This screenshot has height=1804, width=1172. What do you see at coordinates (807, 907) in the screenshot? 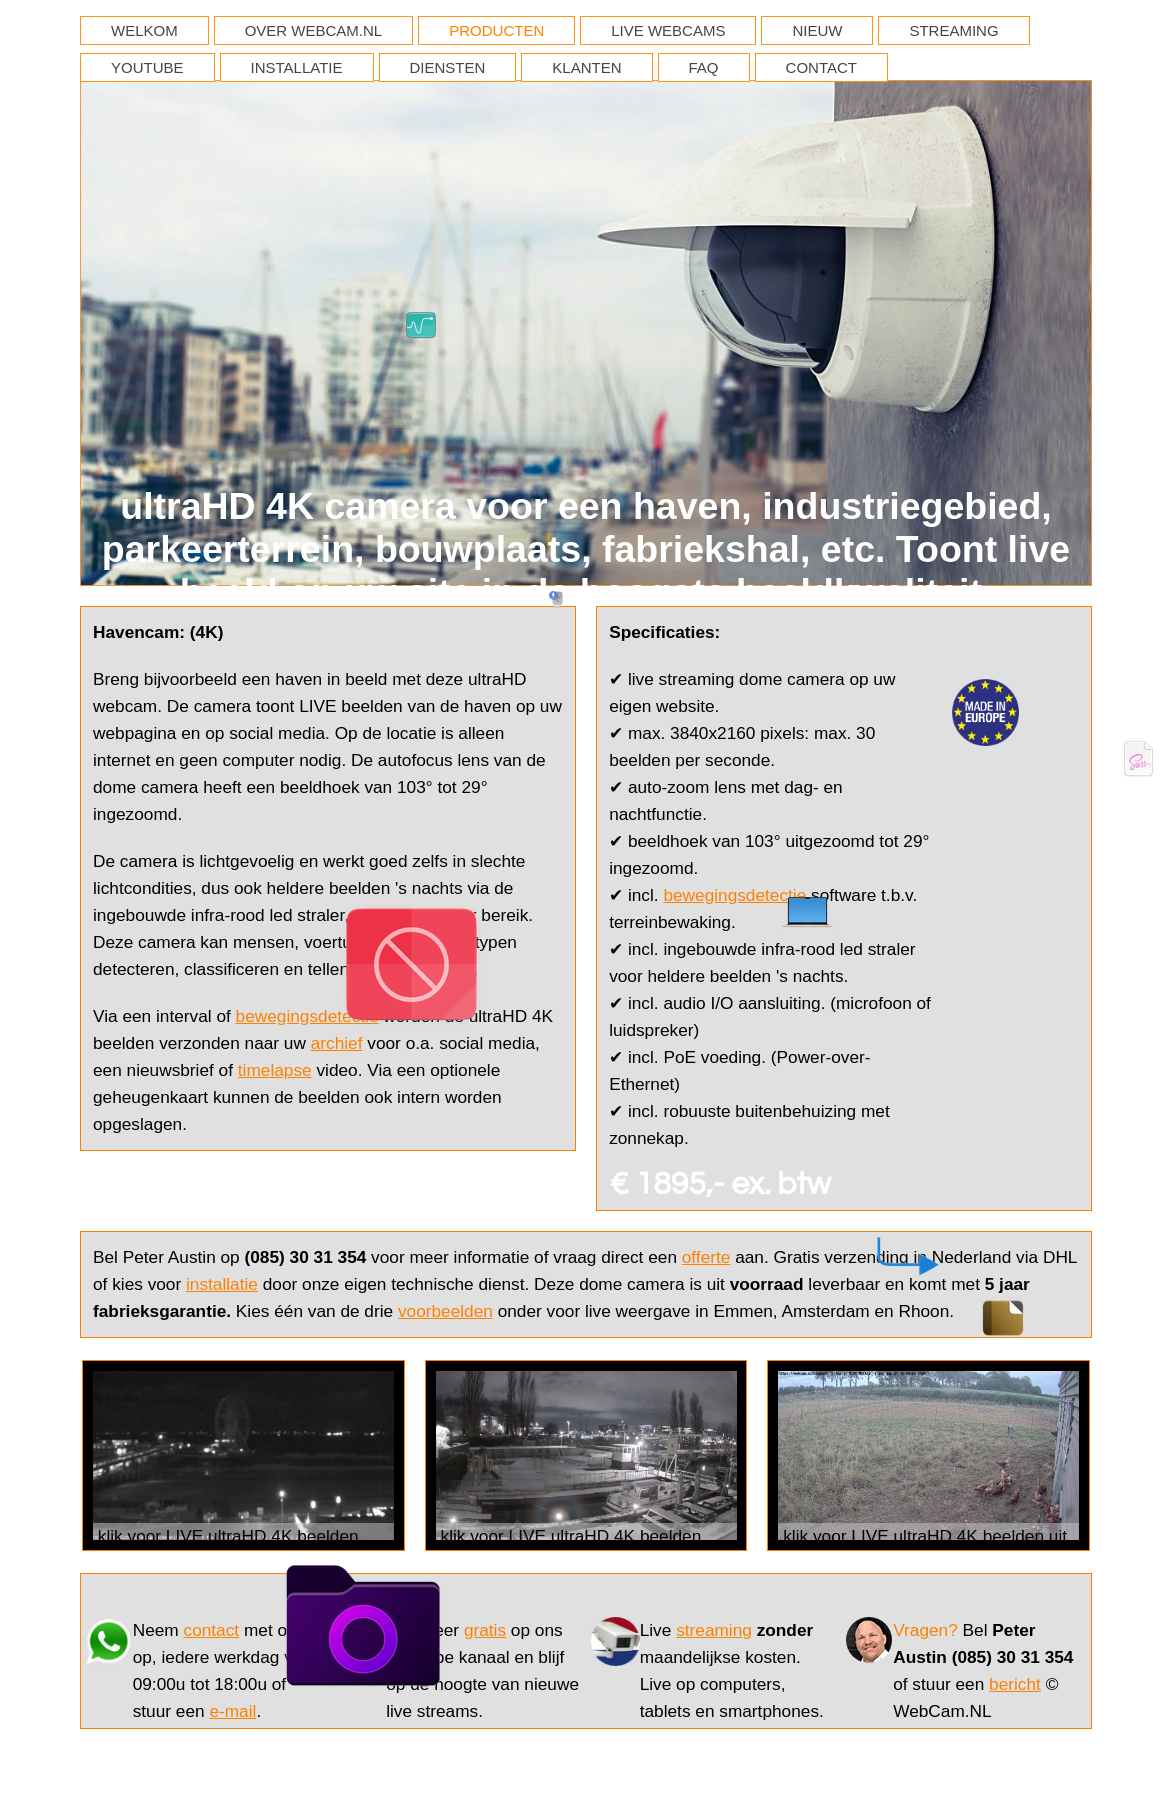
I see `represents this macbook air device in system settings` at bounding box center [807, 907].